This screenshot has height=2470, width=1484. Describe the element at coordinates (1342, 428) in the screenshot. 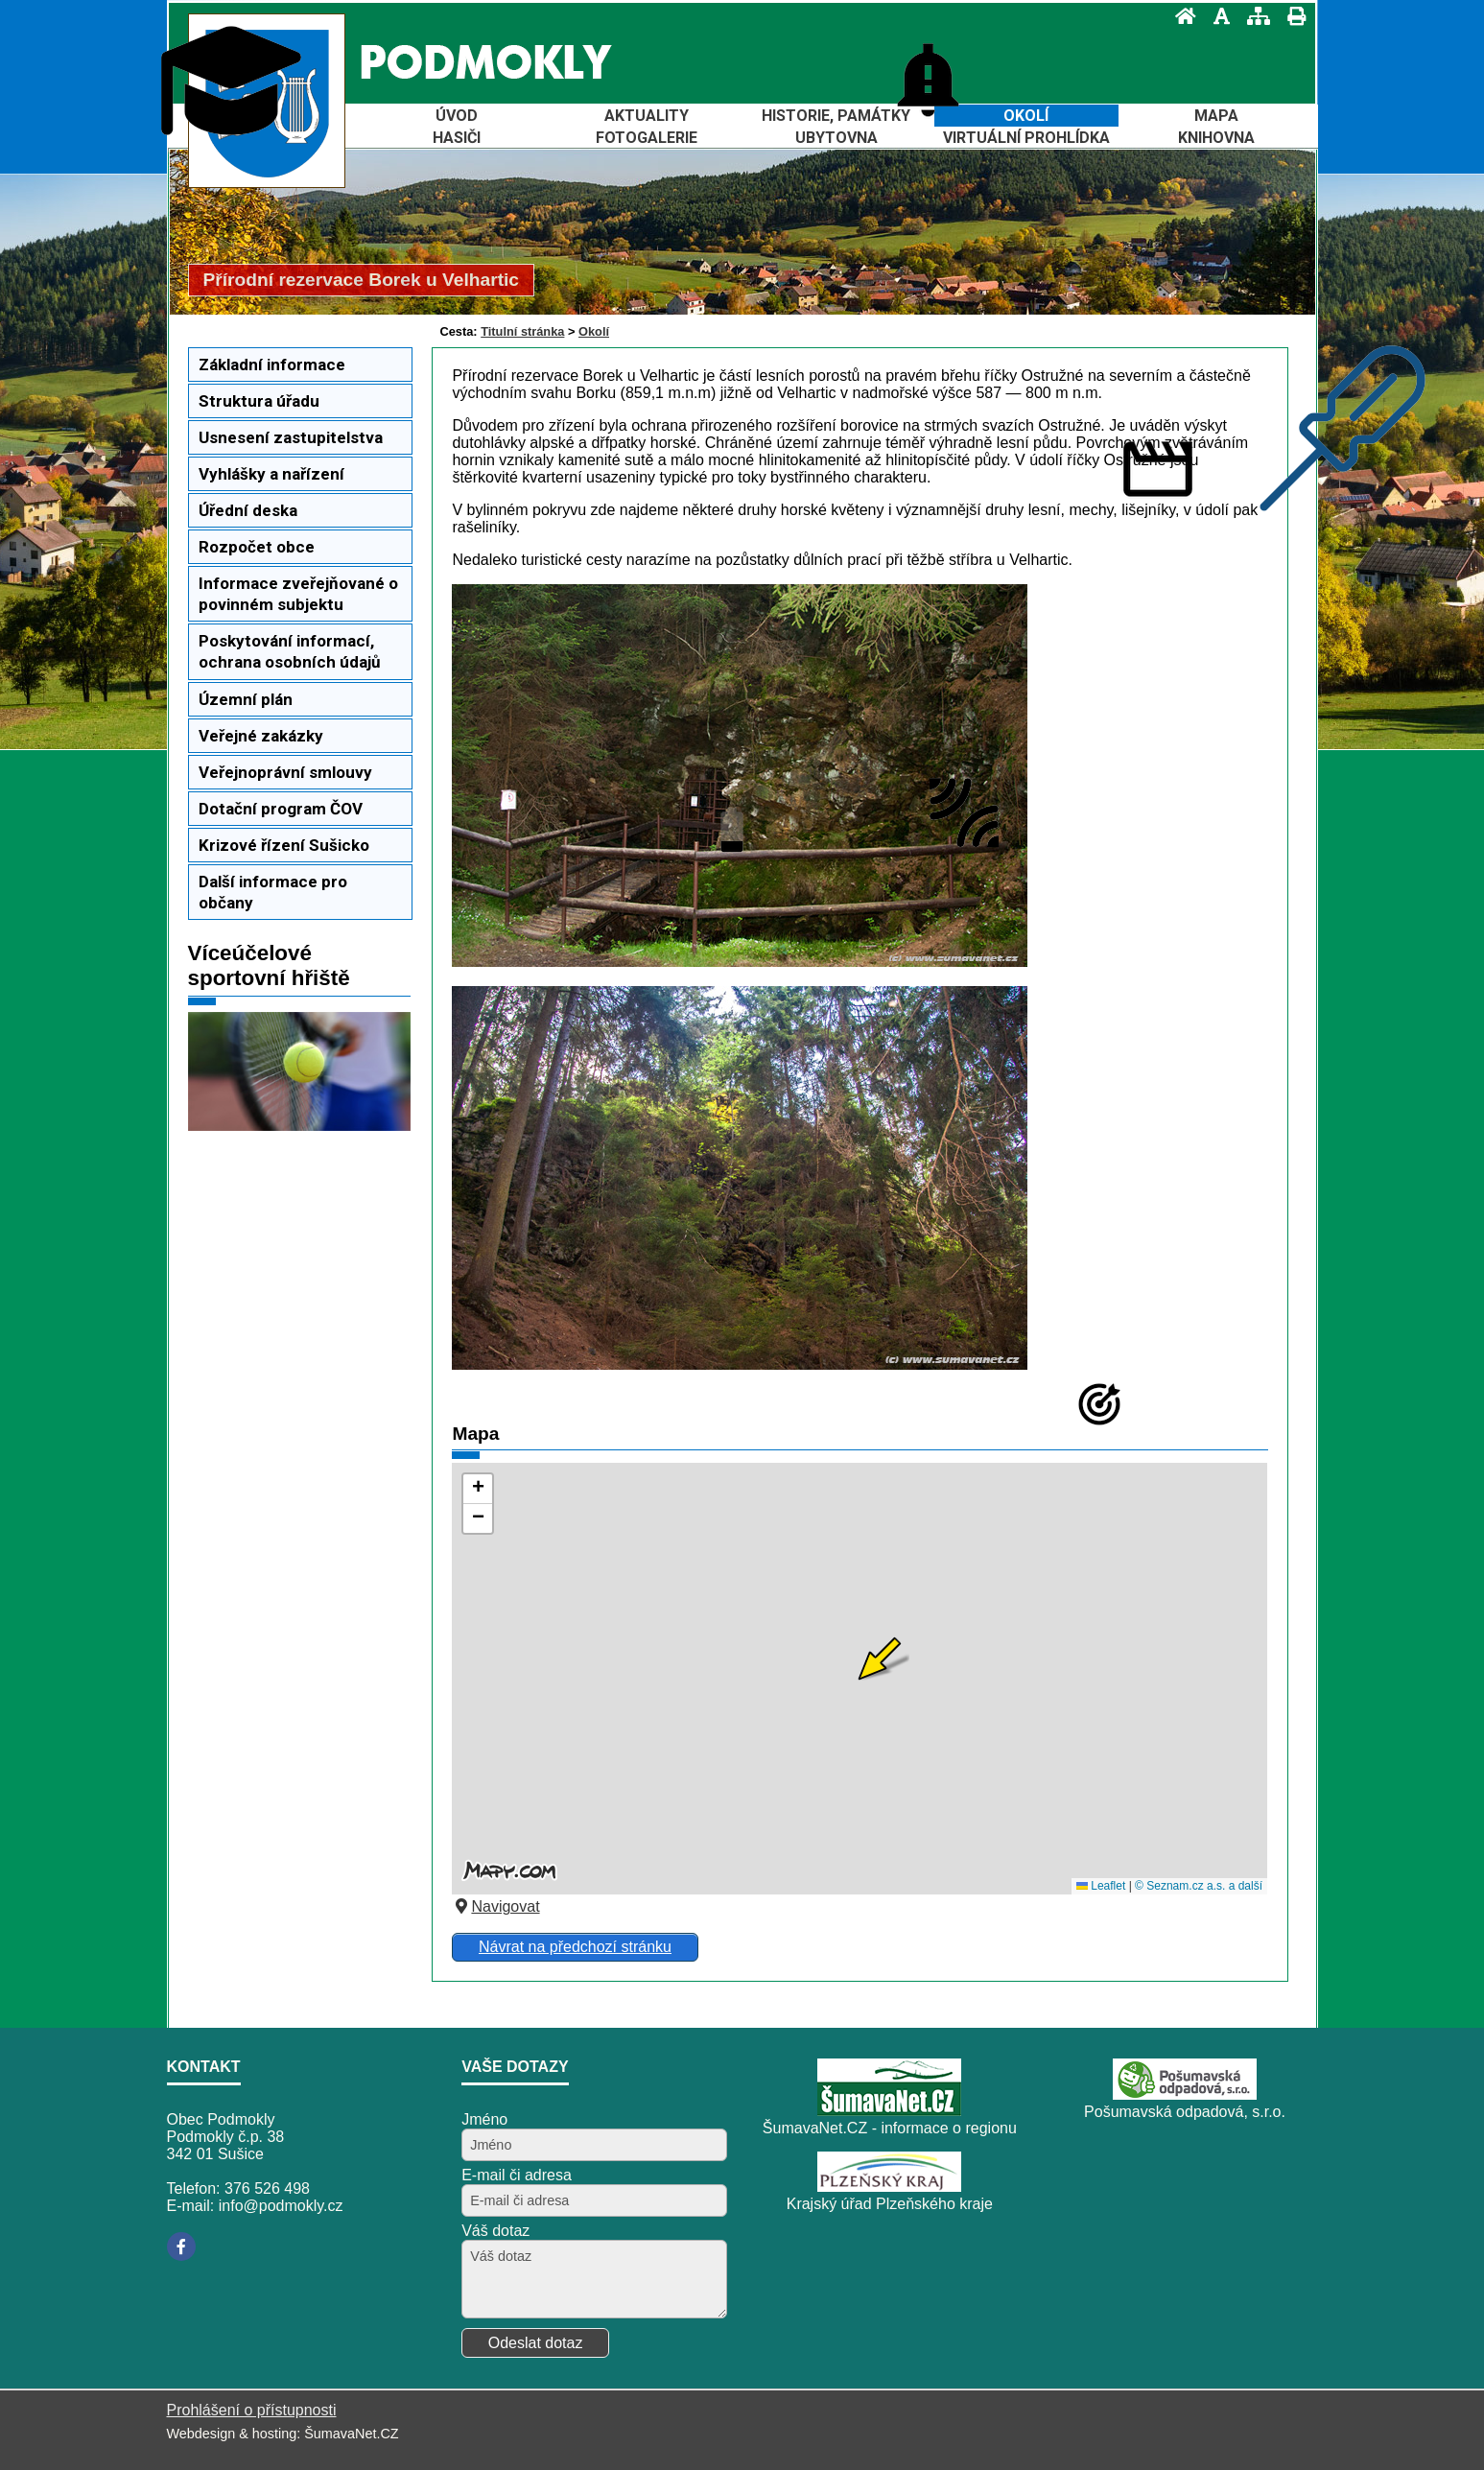

I see `access settings or configuration options` at that location.